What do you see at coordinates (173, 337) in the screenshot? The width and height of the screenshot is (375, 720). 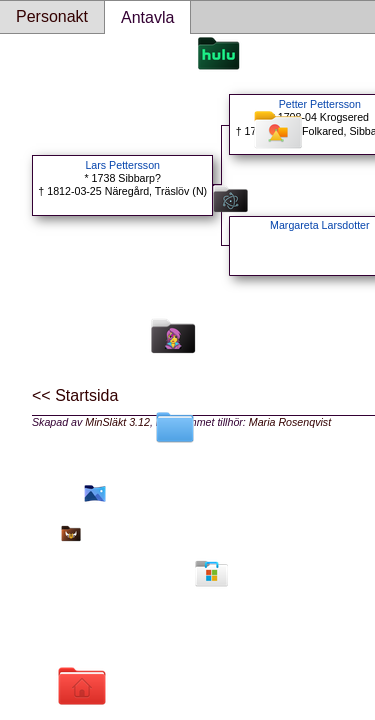 I see `folder containing emoji or emoticon files` at bounding box center [173, 337].